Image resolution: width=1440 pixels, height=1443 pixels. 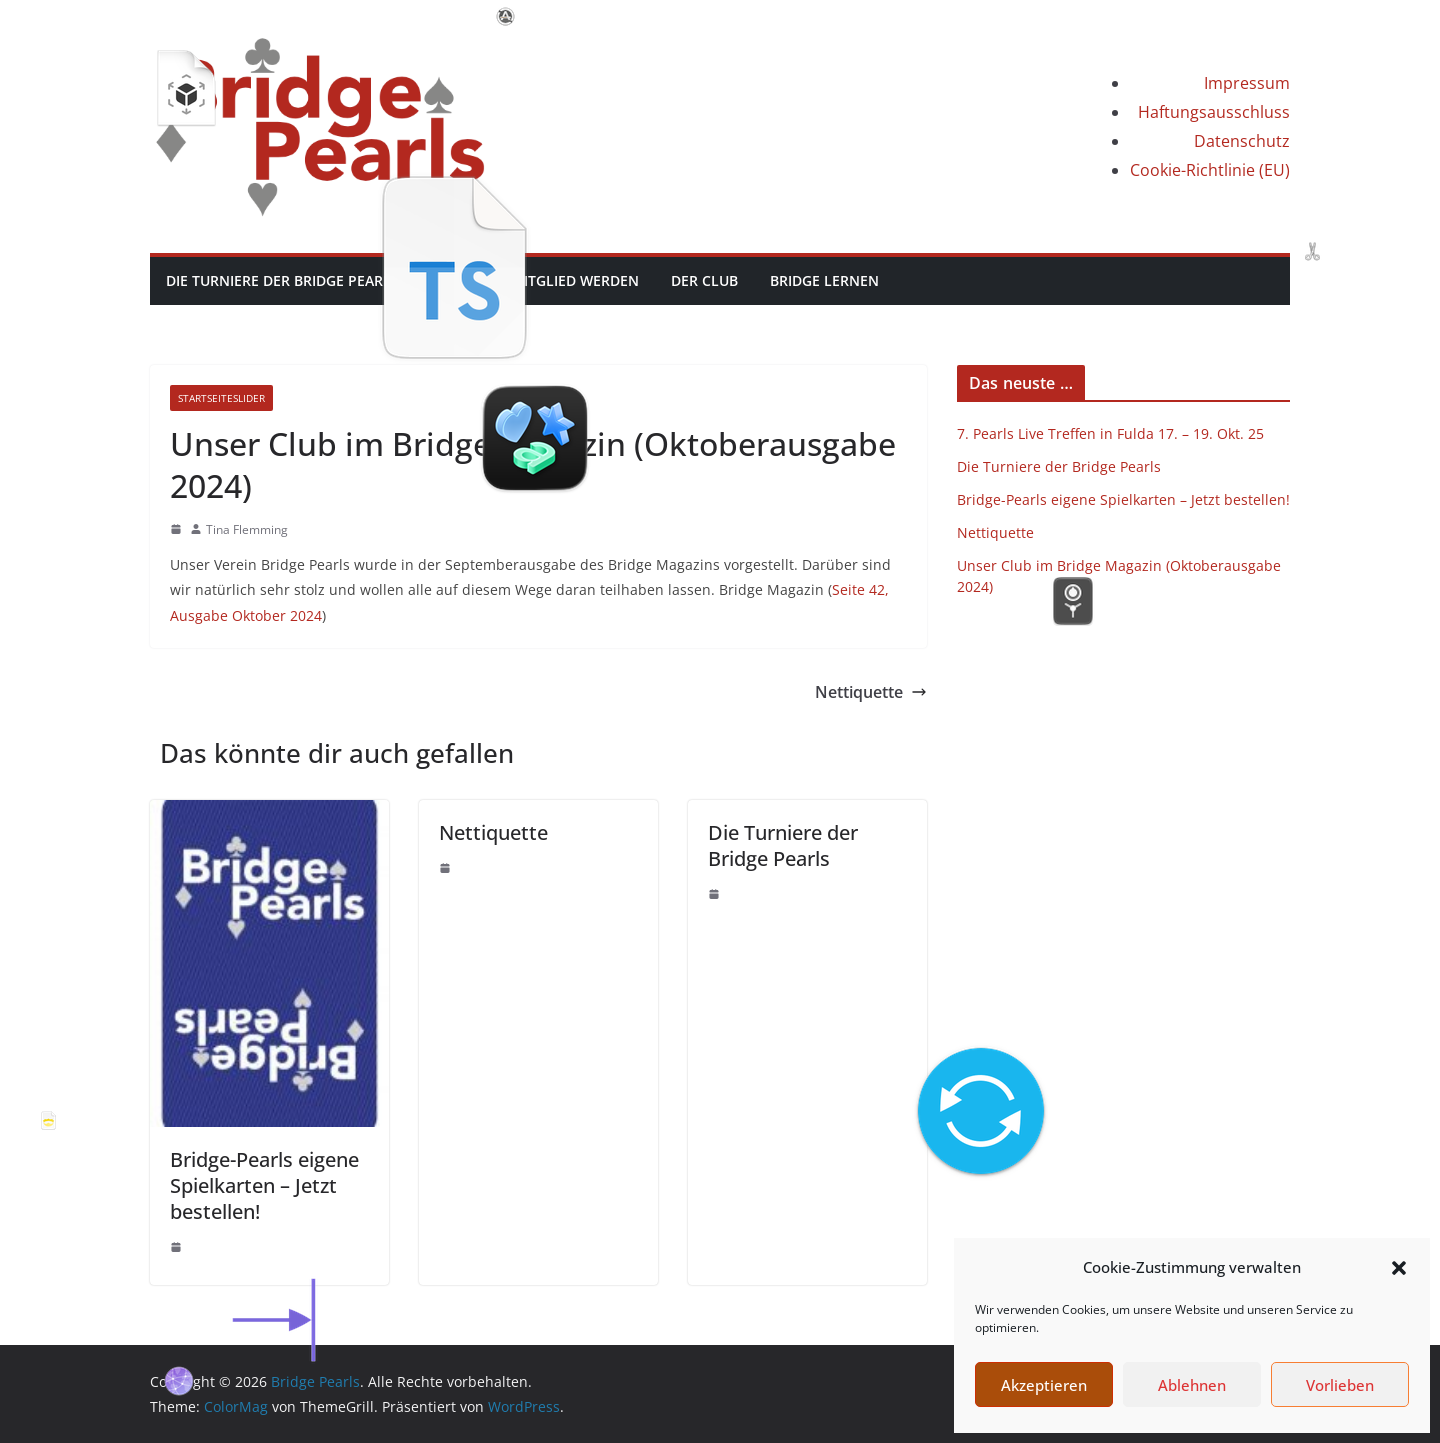 I want to click on open a 3D reality file or AR content, so click(x=186, y=89).